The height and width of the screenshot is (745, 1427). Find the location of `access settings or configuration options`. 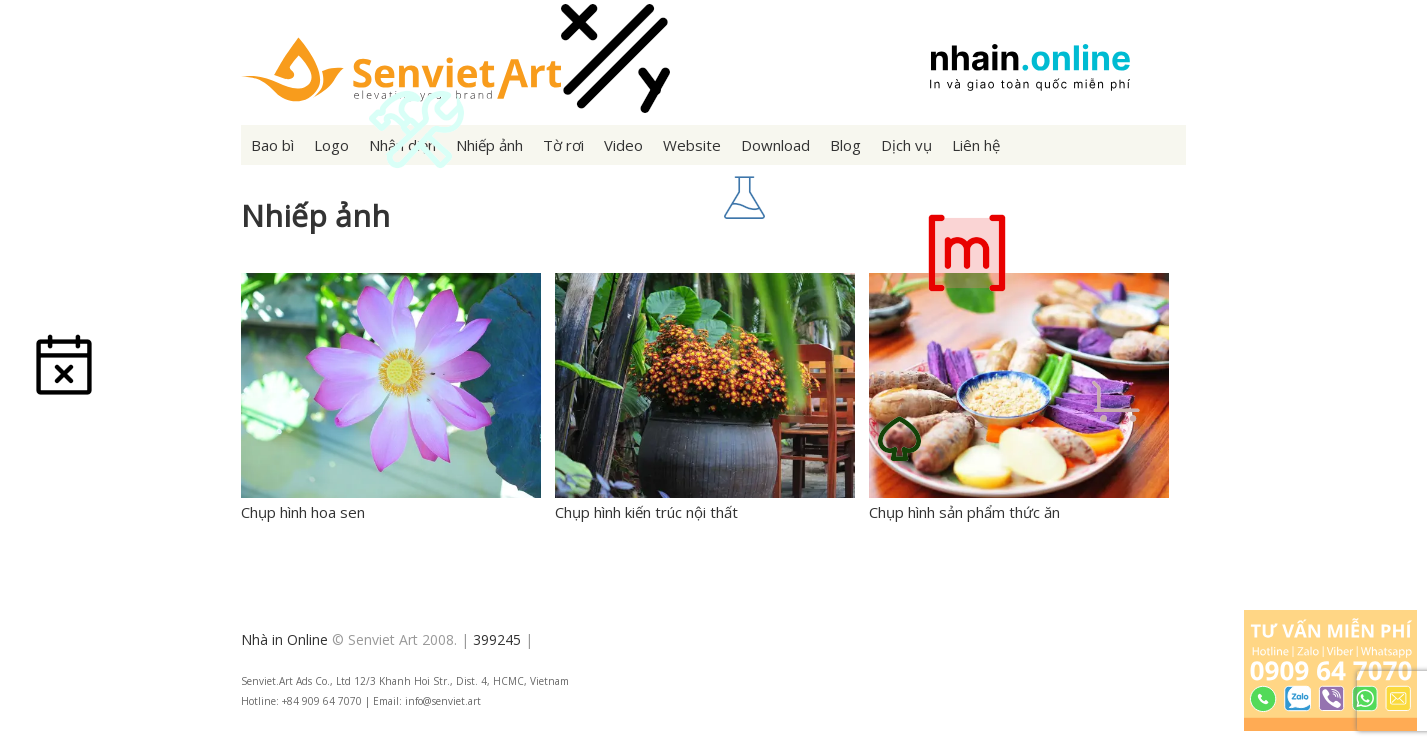

access settings or configuration options is located at coordinates (416, 129).